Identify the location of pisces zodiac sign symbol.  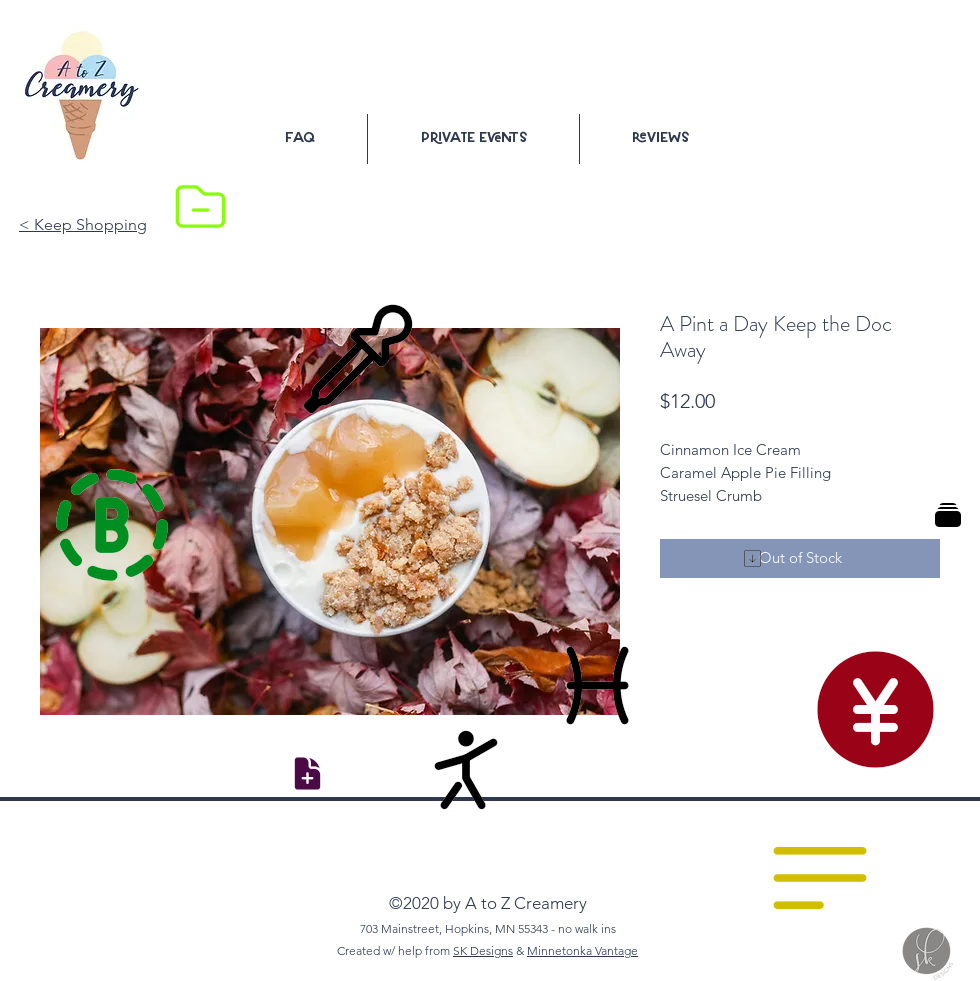
(597, 685).